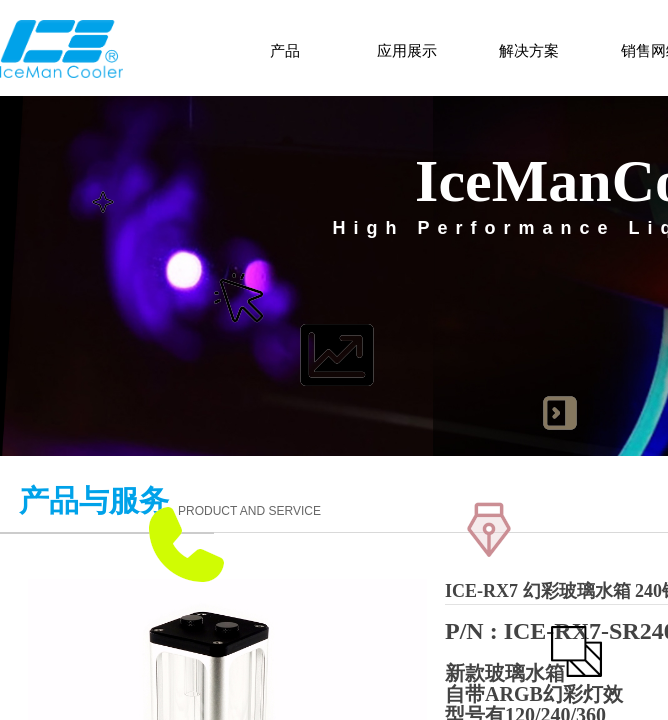  Describe the element at coordinates (489, 528) in the screenshot. I see `access drawing or illustration tools` at that location.